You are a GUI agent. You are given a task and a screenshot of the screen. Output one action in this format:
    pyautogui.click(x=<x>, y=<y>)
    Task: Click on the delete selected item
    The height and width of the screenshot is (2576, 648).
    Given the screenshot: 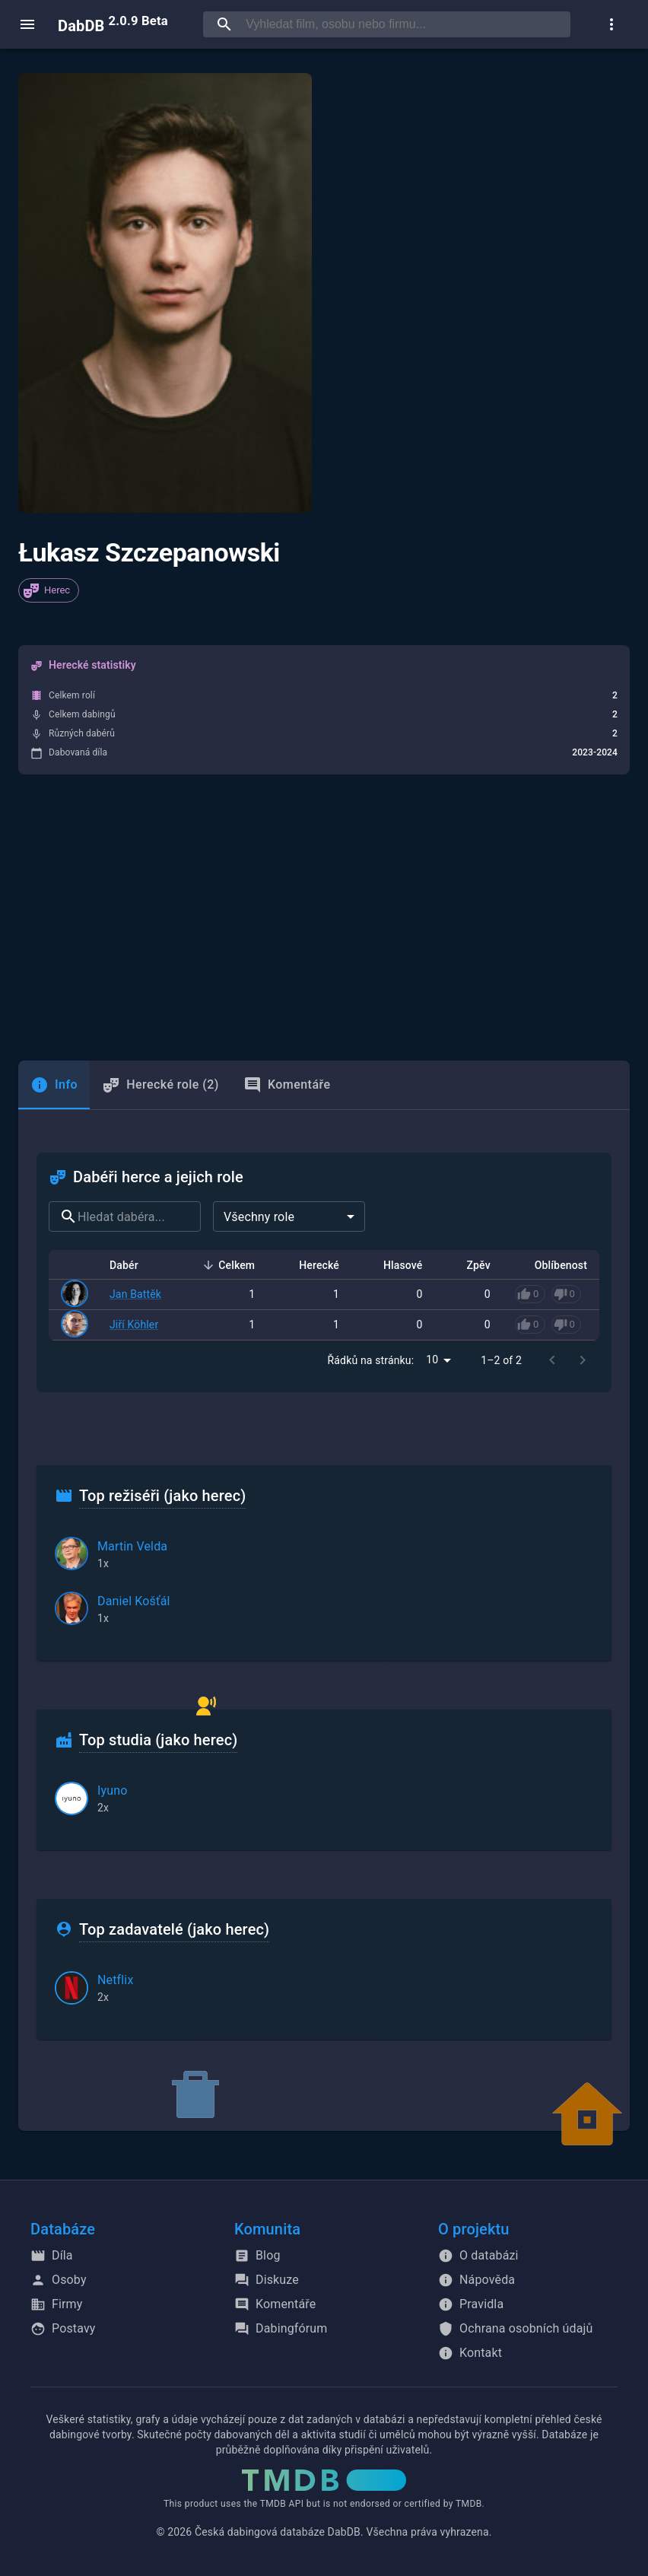 What is the action you would take?
    pyautogui.click(x=195, y=2094)
    